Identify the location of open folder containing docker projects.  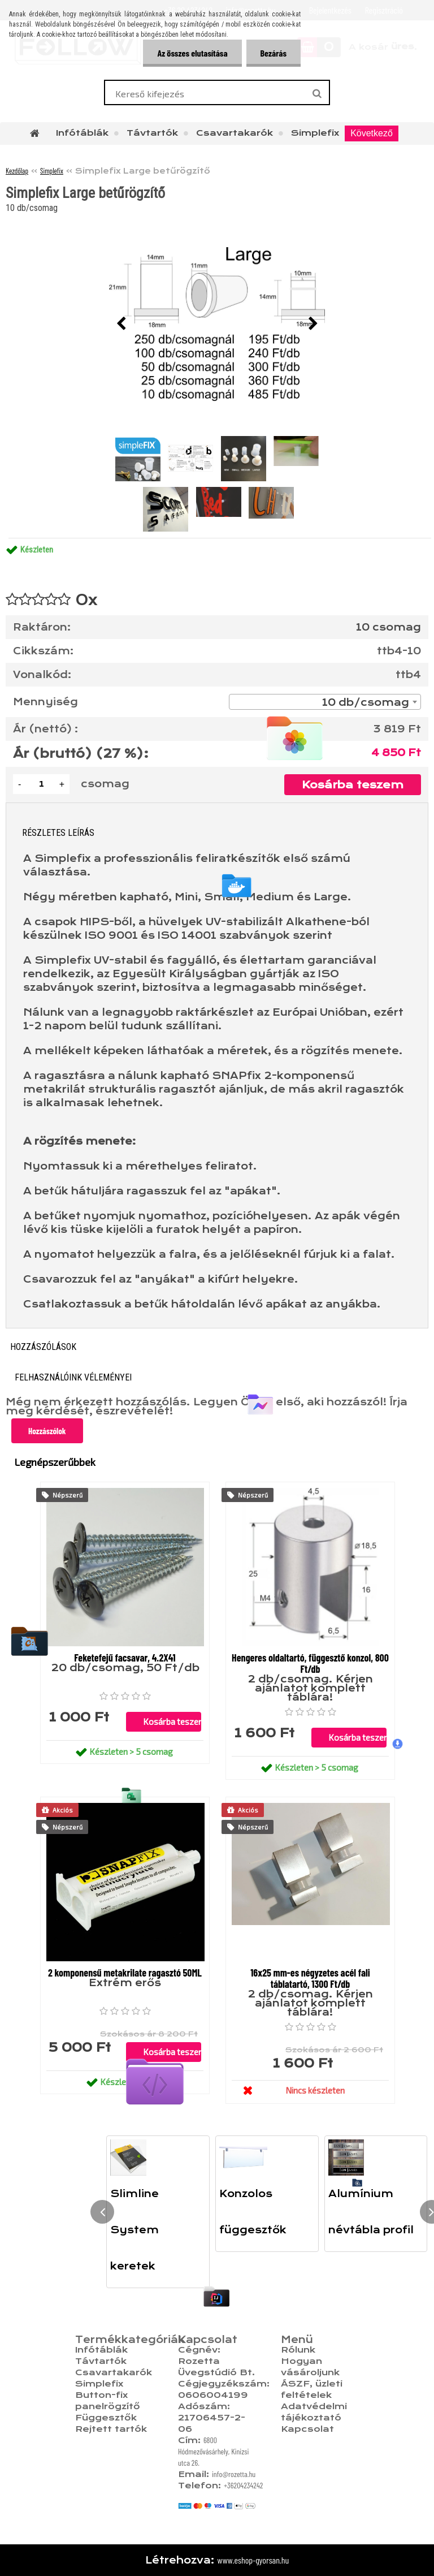
(236, 886).